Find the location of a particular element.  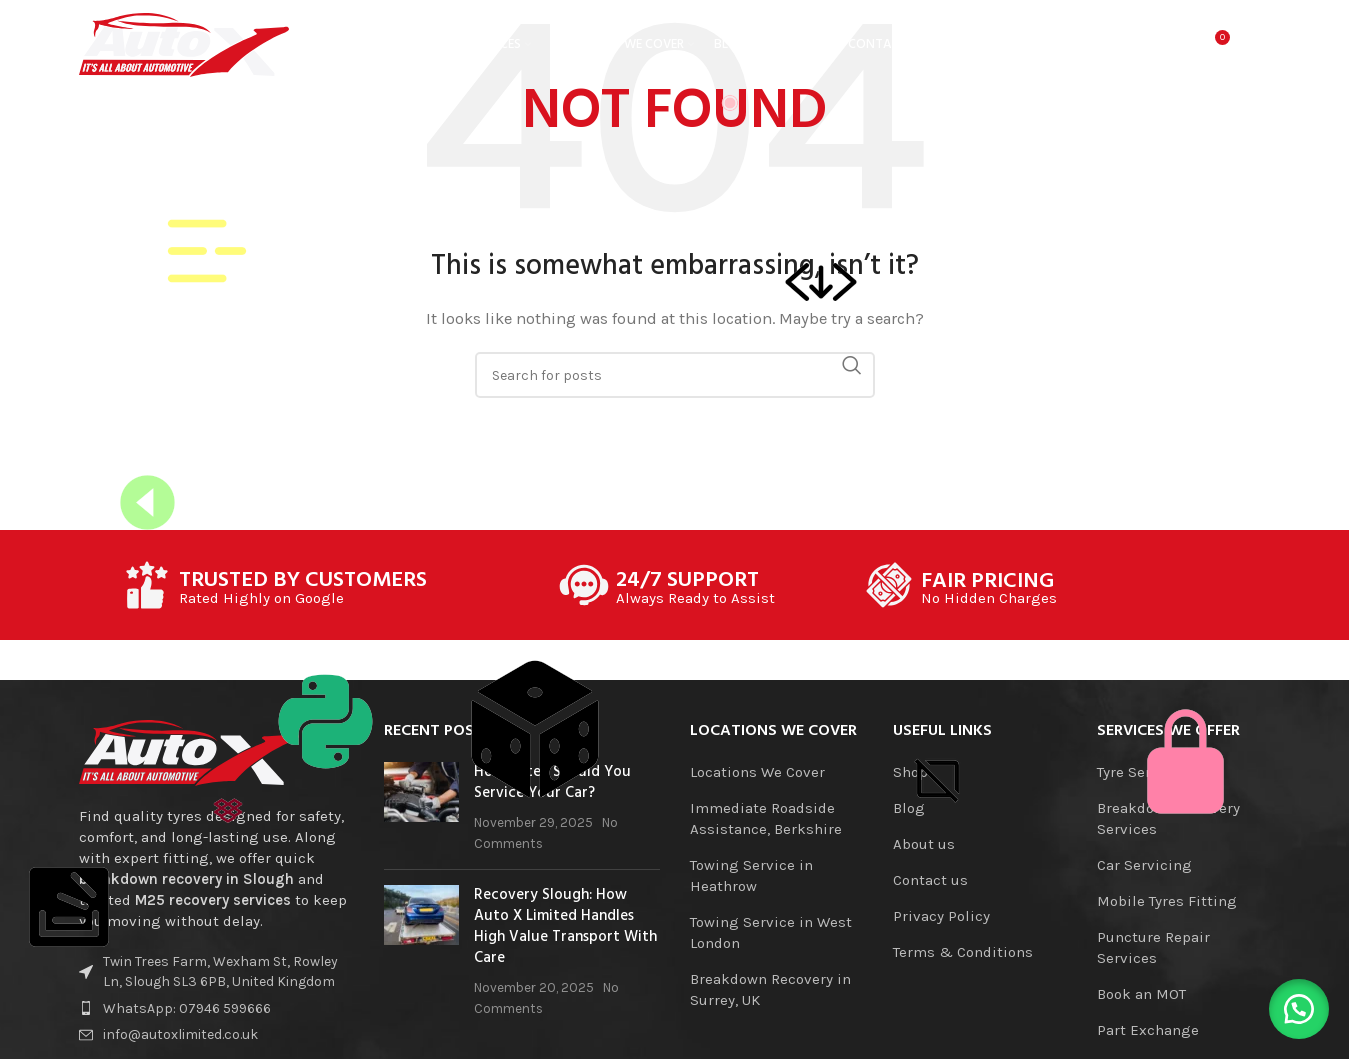

visit stack overflow for developer help is located at coordinates (69, 907).